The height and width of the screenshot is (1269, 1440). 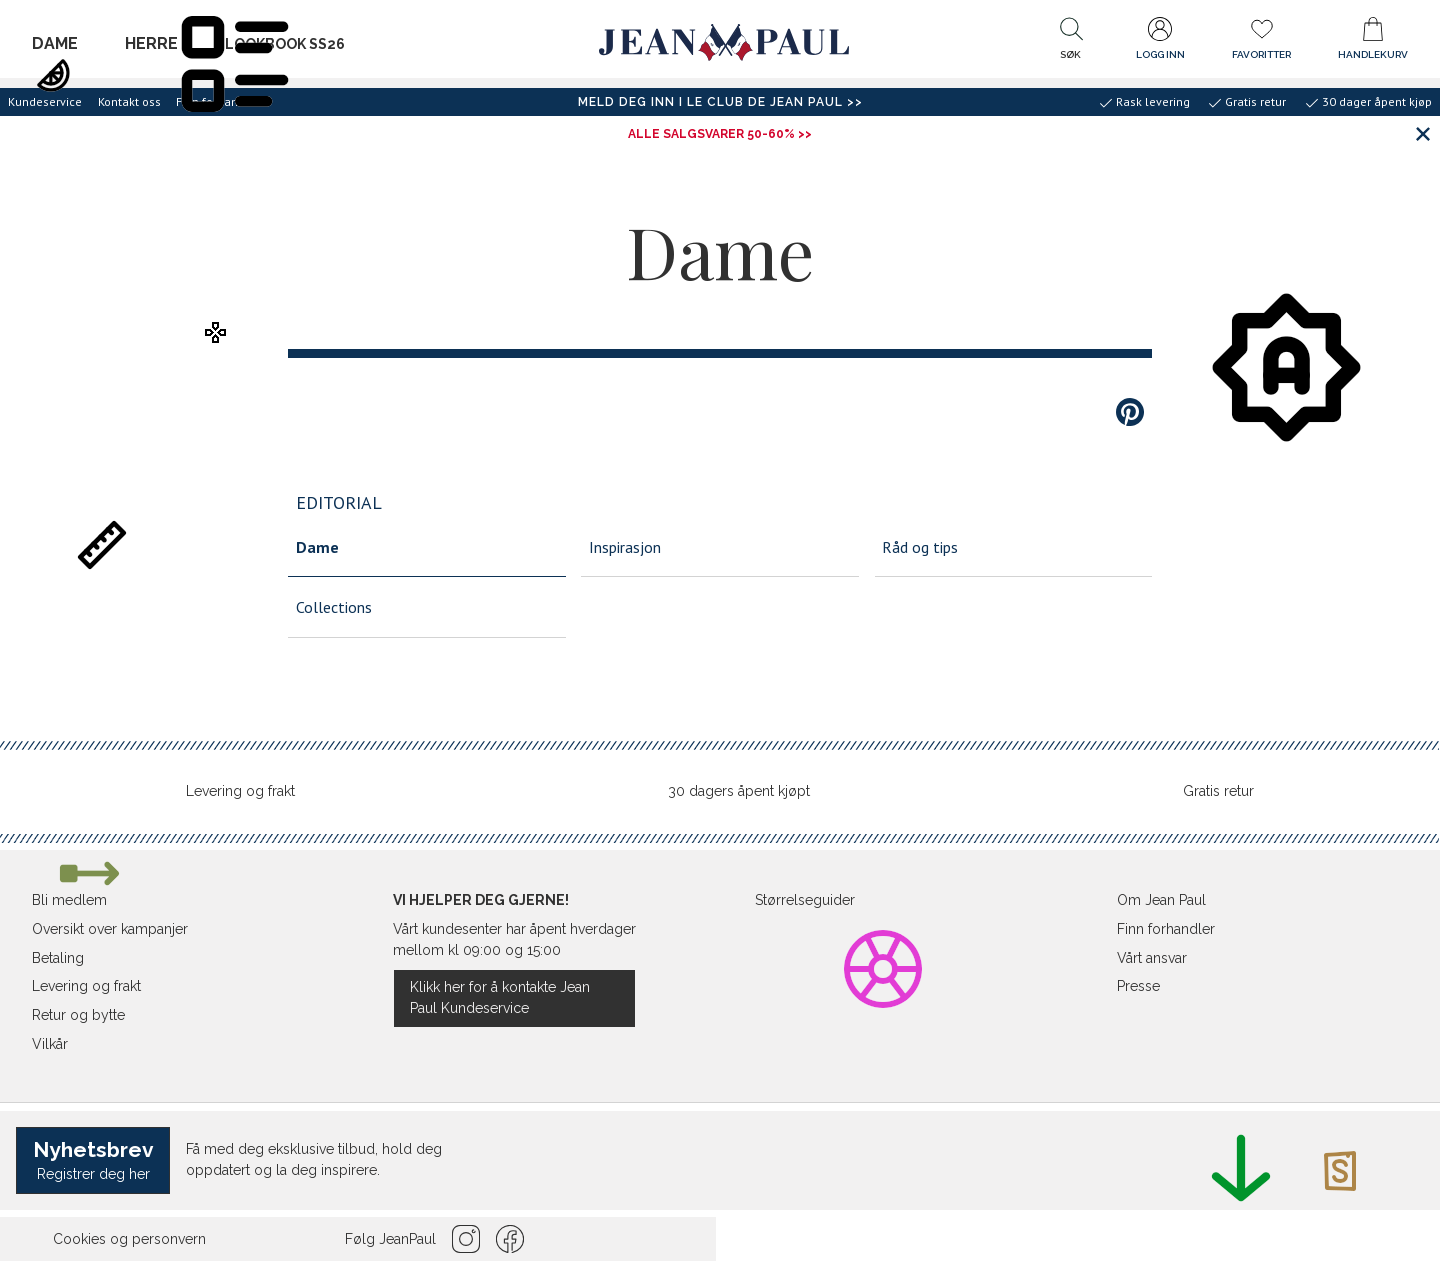 What do you see at coordinates (53, 75) in the screenshot?
I see `indicates fresh or citrus-related content` at bounding box center [53, 75].